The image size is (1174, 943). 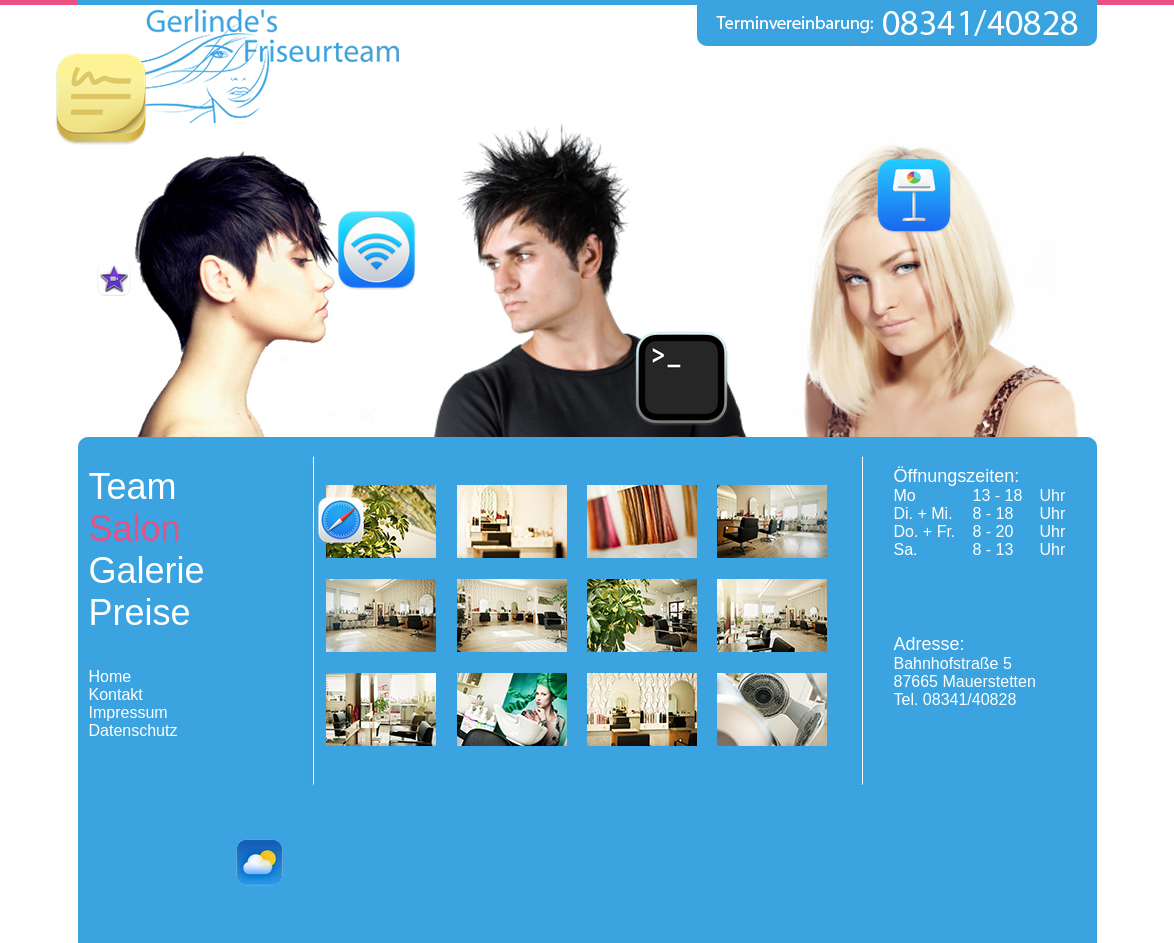 I want to click on open the weather app, so click(x=259, y=862).